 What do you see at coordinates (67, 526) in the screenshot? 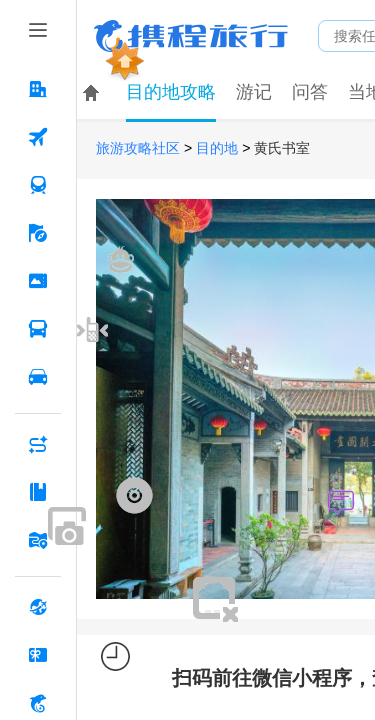
I see `take a screenshot` at bounding box center [67, 526].